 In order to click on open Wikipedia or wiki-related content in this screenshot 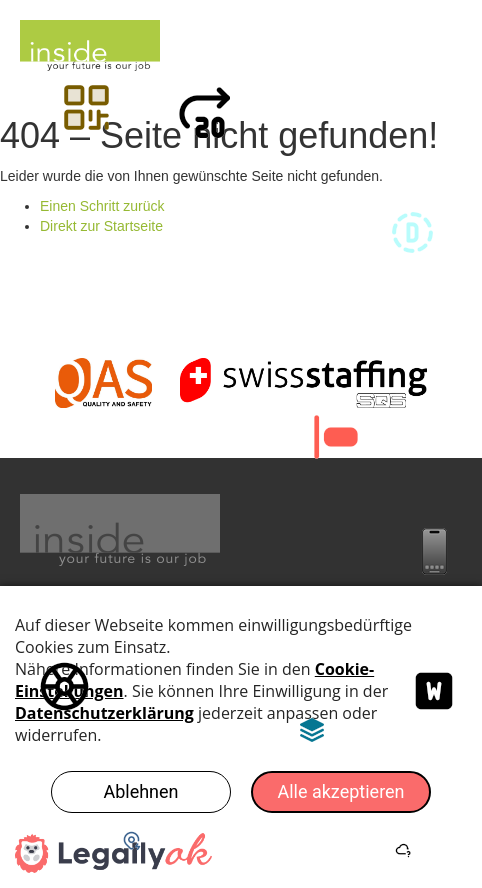, I will do `click(434, 691)`.